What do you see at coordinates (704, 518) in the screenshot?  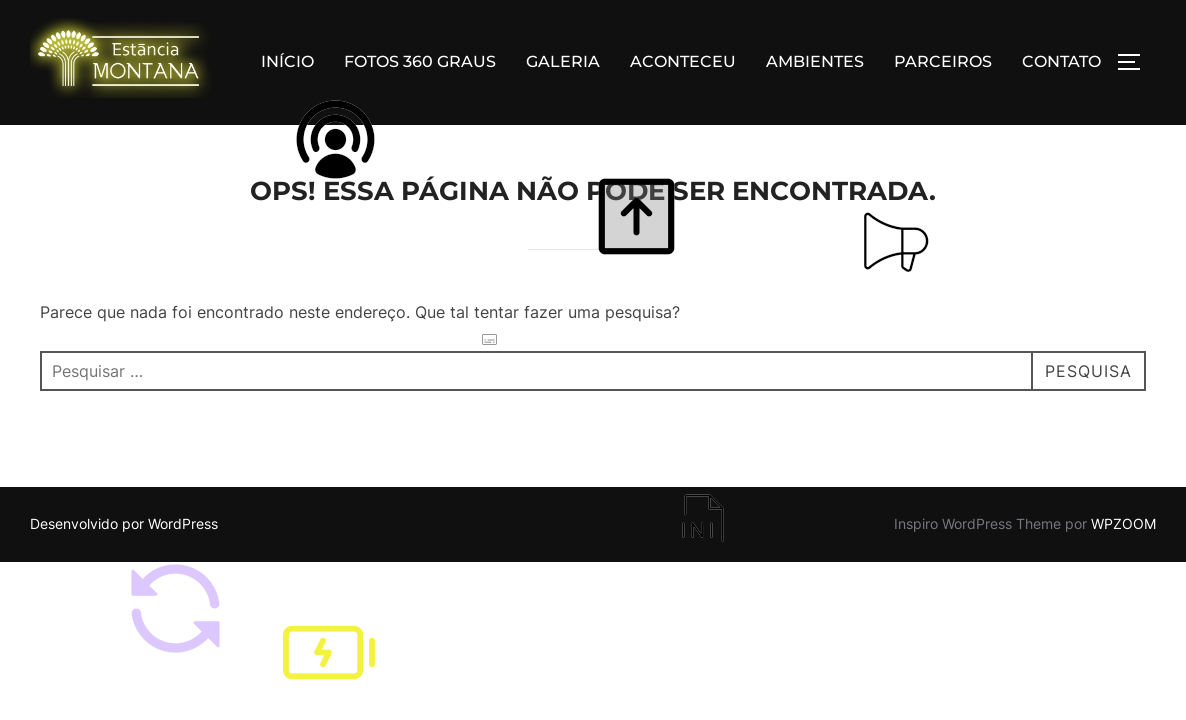 I see `view or open an INI configuration file` at bounding box center [704, 518].